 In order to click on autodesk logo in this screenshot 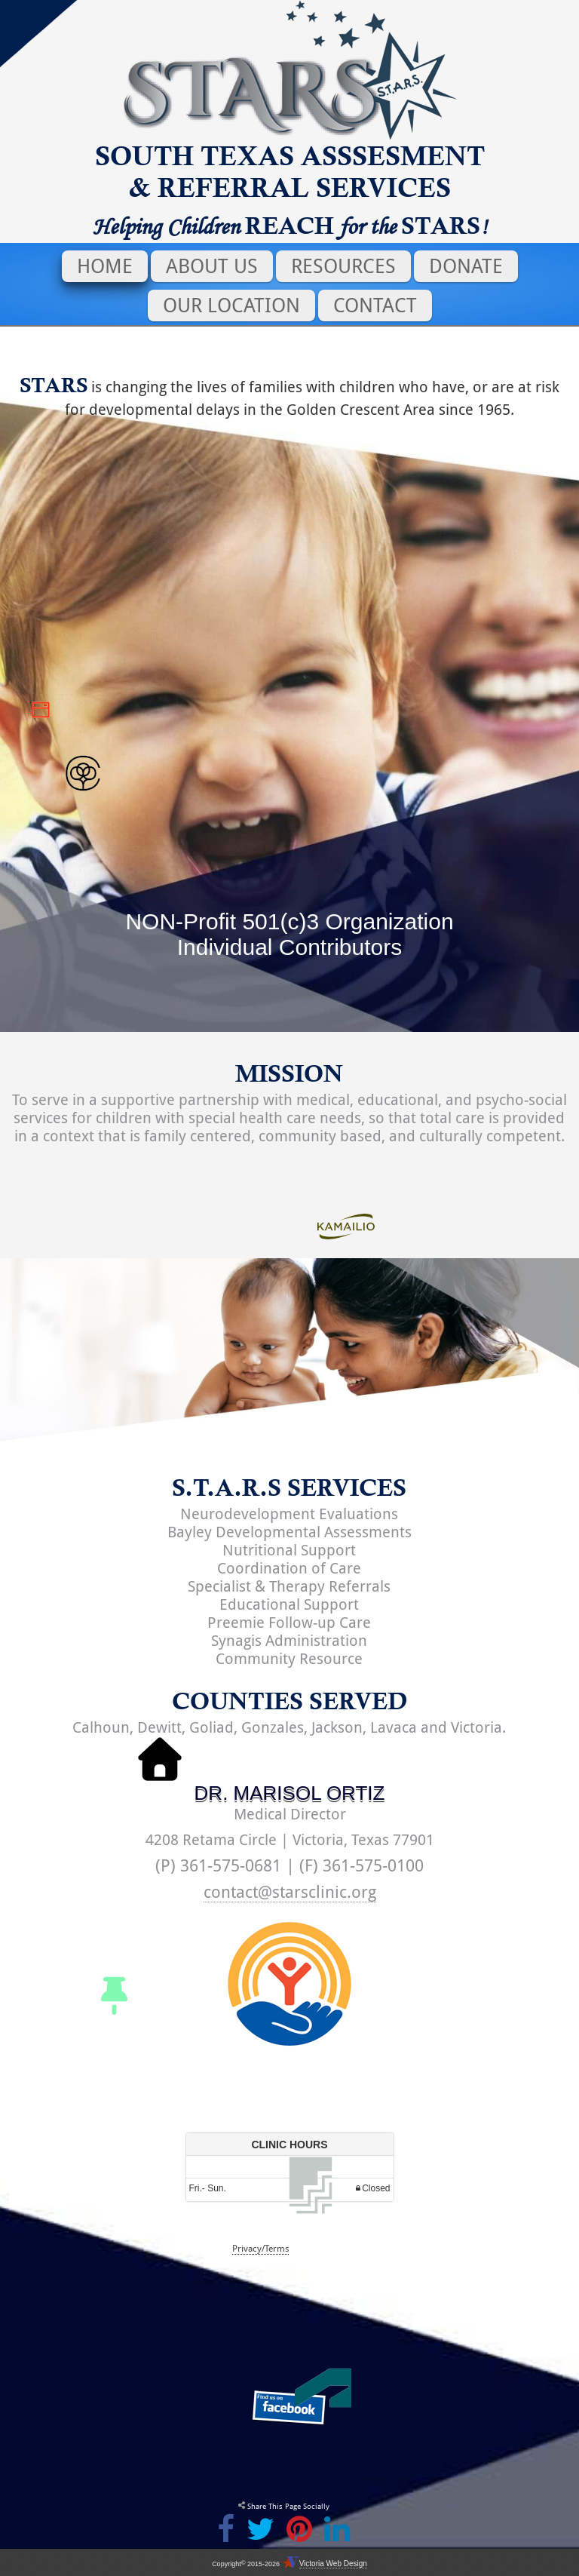, I will do `click(323, 2387)`.